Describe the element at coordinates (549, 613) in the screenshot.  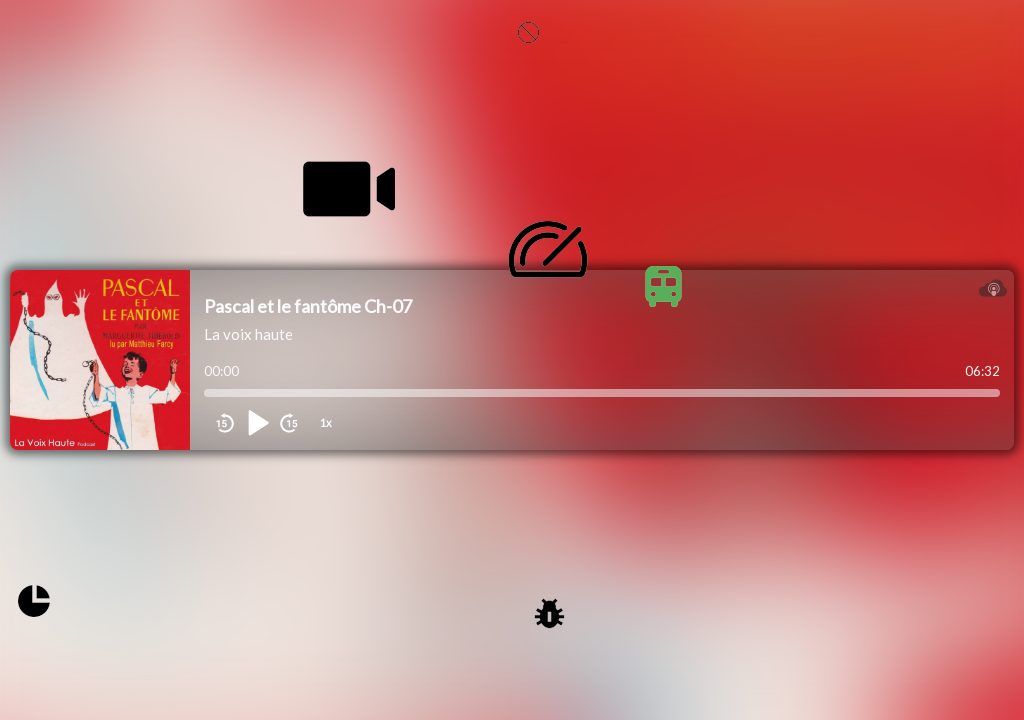
I see `find pest control services nearby` at that location.